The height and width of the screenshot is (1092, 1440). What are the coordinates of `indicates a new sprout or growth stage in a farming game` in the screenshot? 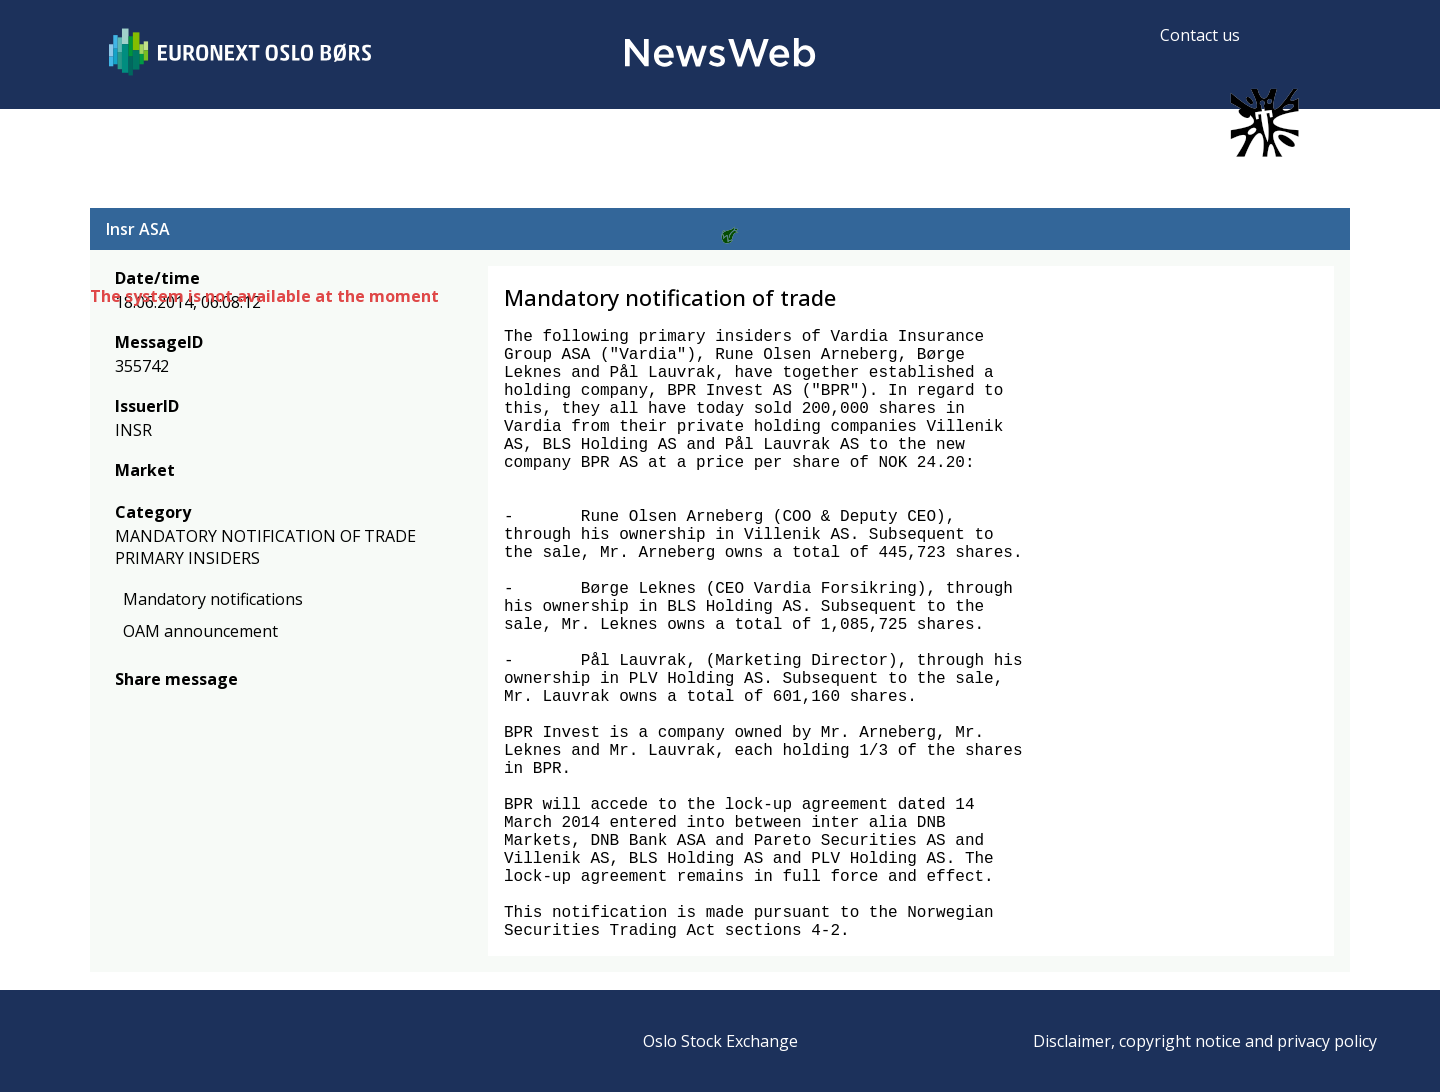 It's located at (730, 235).